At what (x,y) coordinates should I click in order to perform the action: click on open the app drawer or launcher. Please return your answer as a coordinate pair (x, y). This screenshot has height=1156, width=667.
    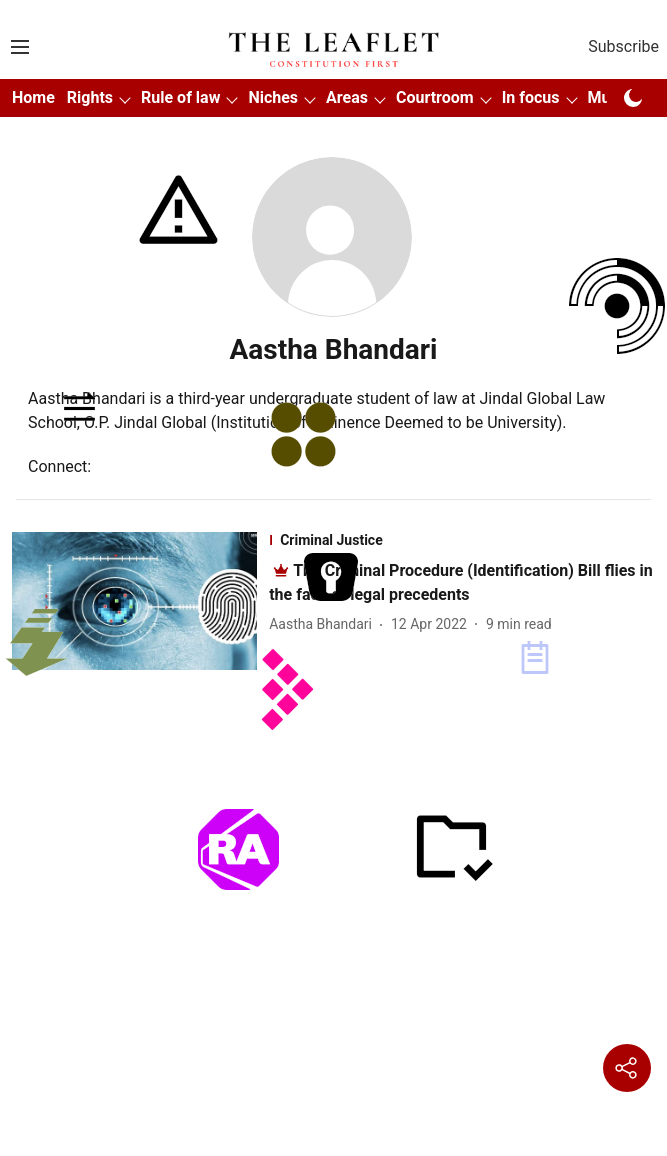
    Looking at the image, I should click on (303, 434).